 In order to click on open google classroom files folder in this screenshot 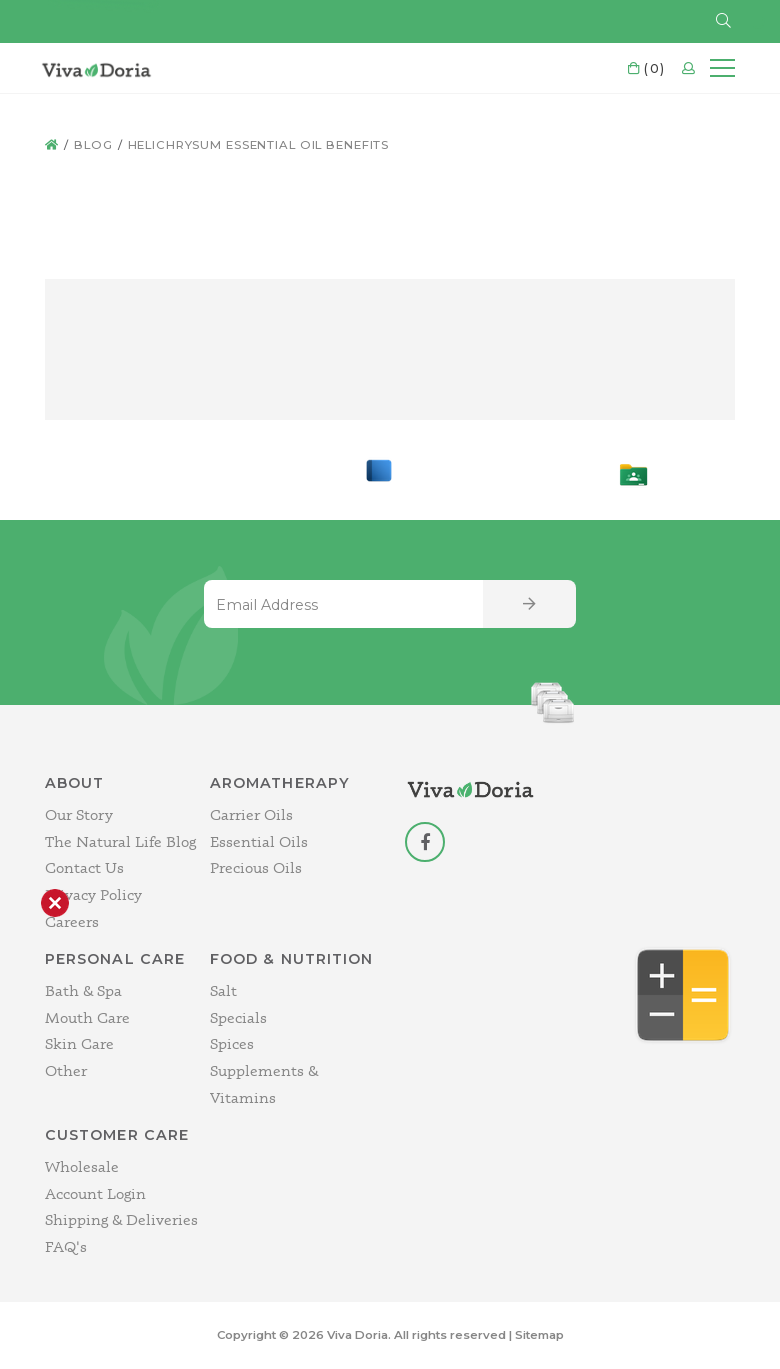, I will do `click(633, 475)`.